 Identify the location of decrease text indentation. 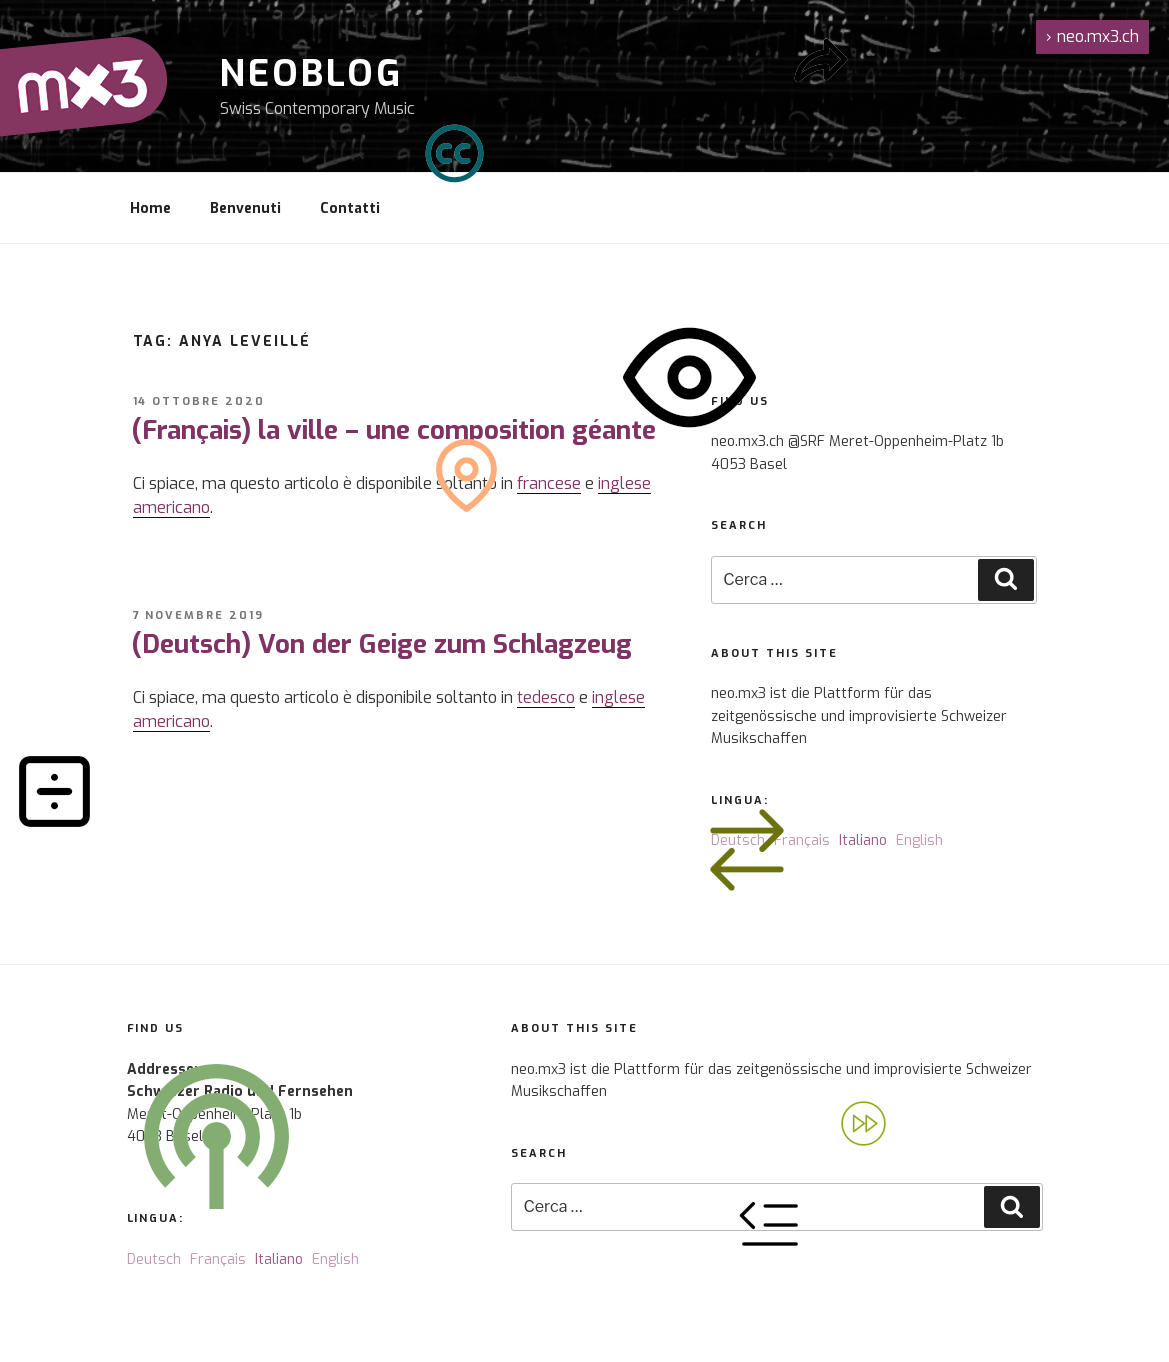
(770, 1225).